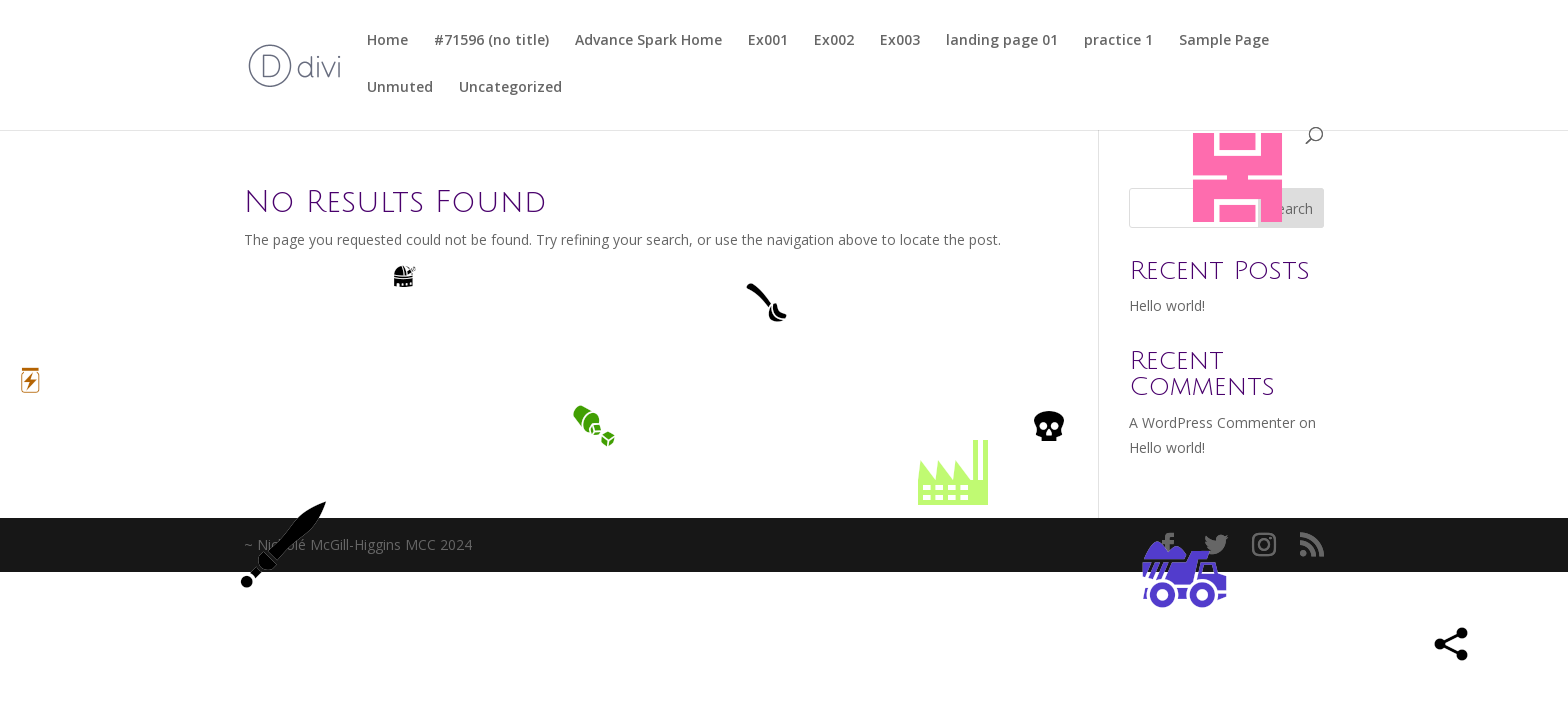  What do you see at coordinates (283, 544) in the screenshot?
I see `select sword or melee weapon in game` at bounding box center [283, 544].